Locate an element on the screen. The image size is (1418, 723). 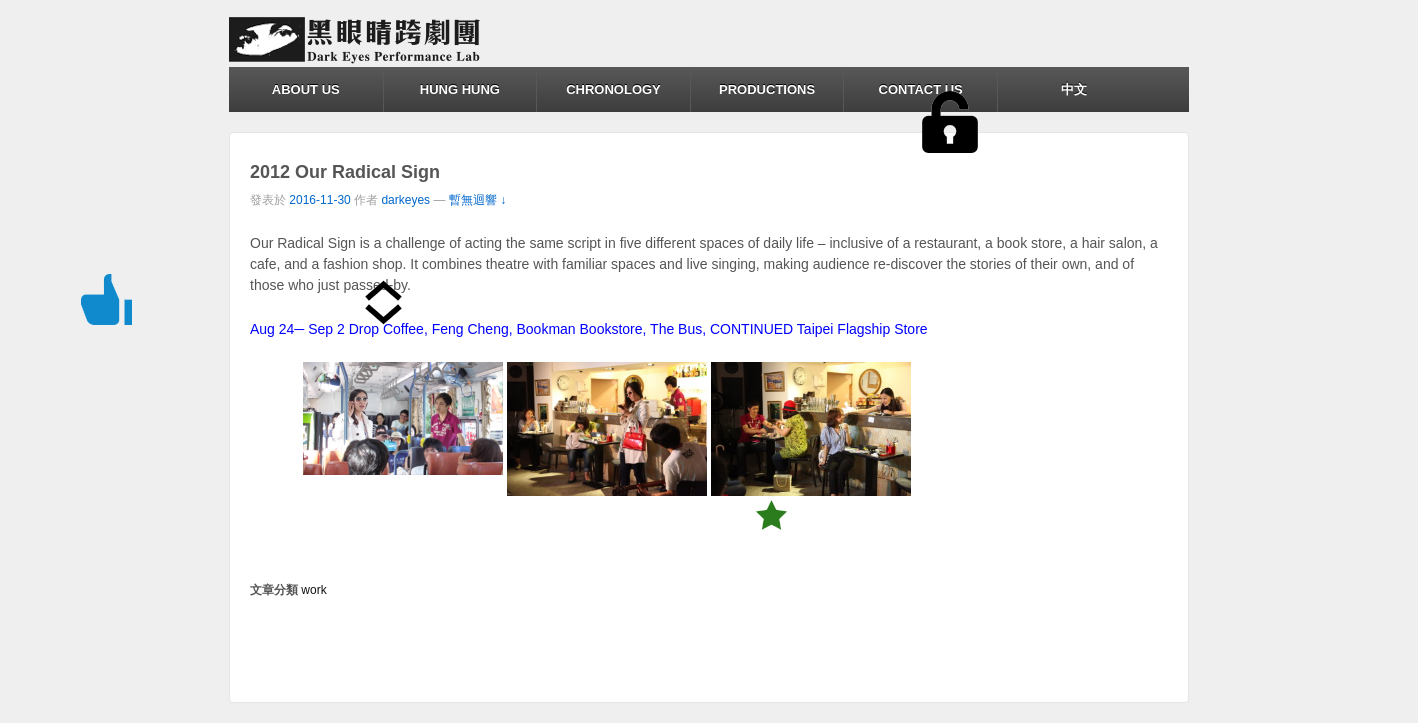
unlock or access secured content is located at coordinates (950, 122).